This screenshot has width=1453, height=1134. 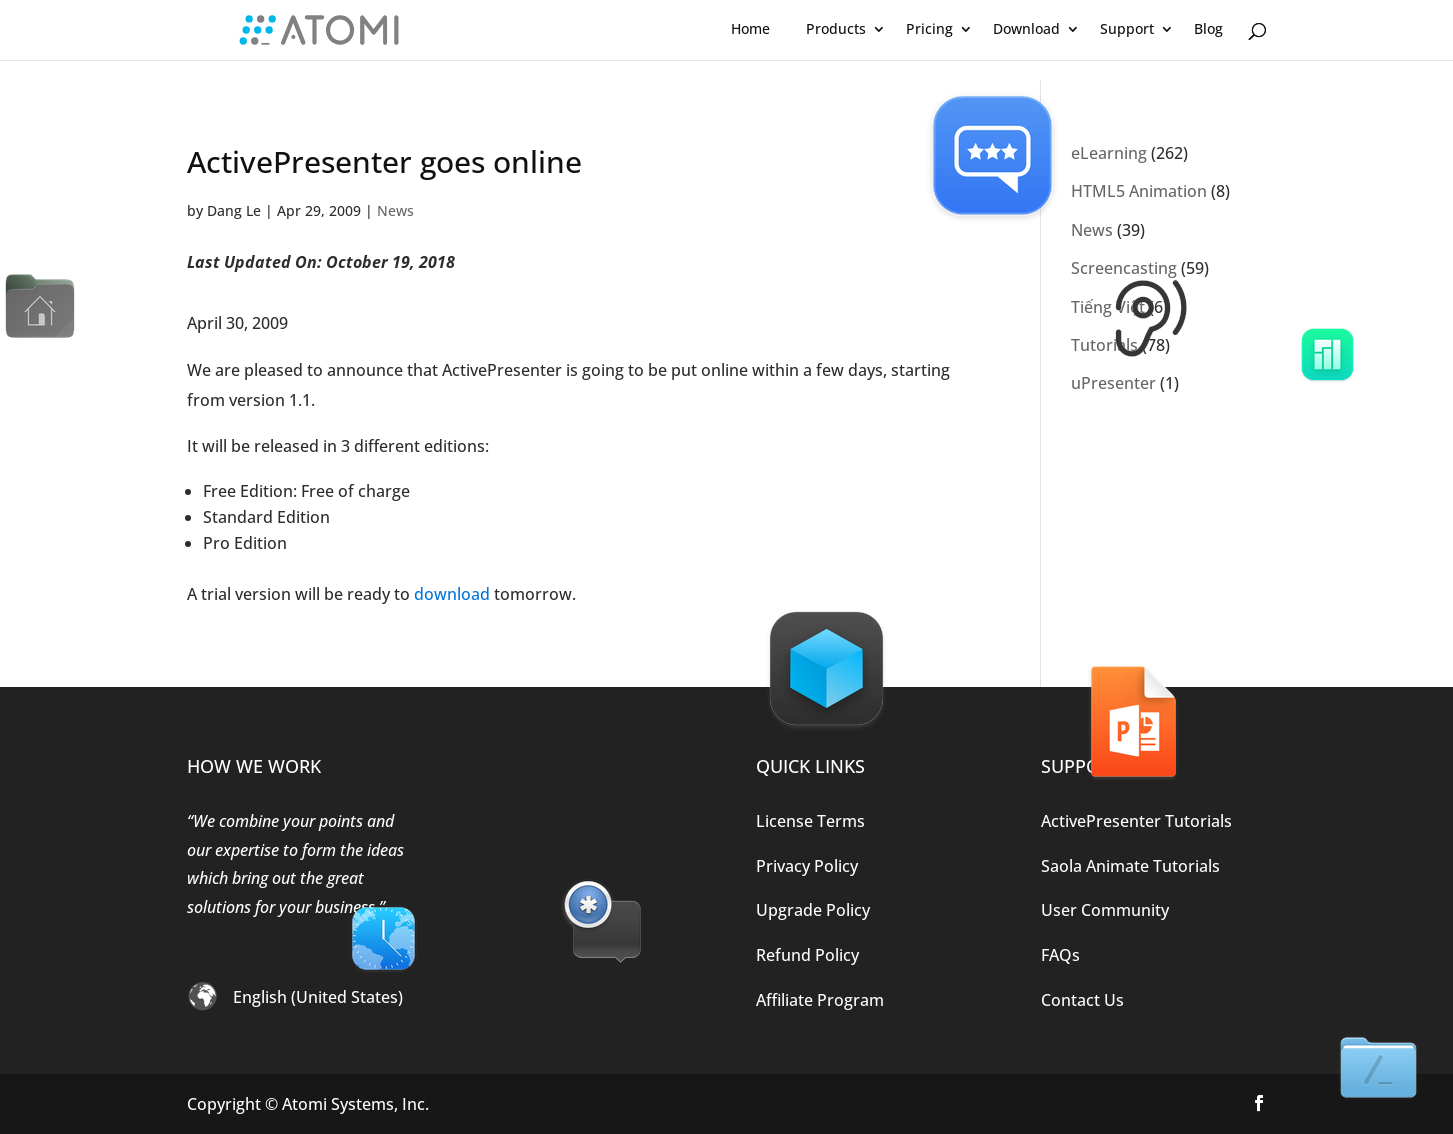 I want to click on access hearing accessibility settings, so click(x=1148, y=318).